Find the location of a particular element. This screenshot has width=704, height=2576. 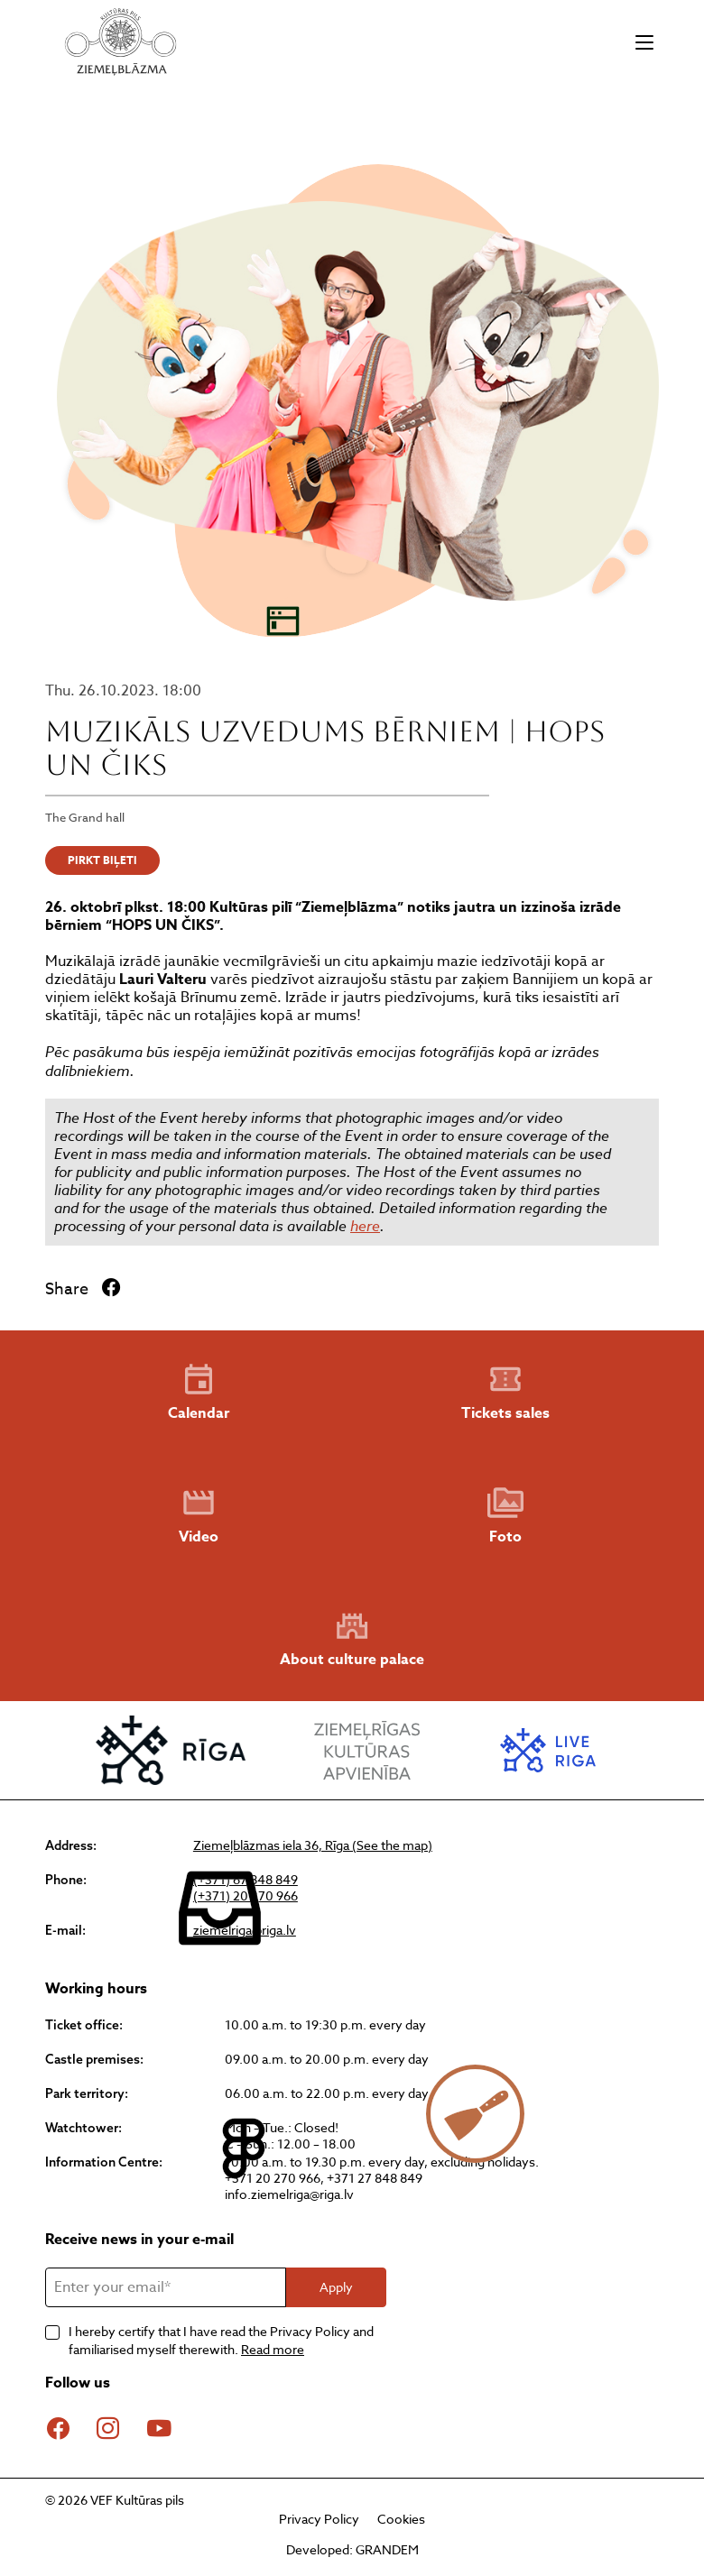

open terminal or command line interface is located at coordinates (283, 621).